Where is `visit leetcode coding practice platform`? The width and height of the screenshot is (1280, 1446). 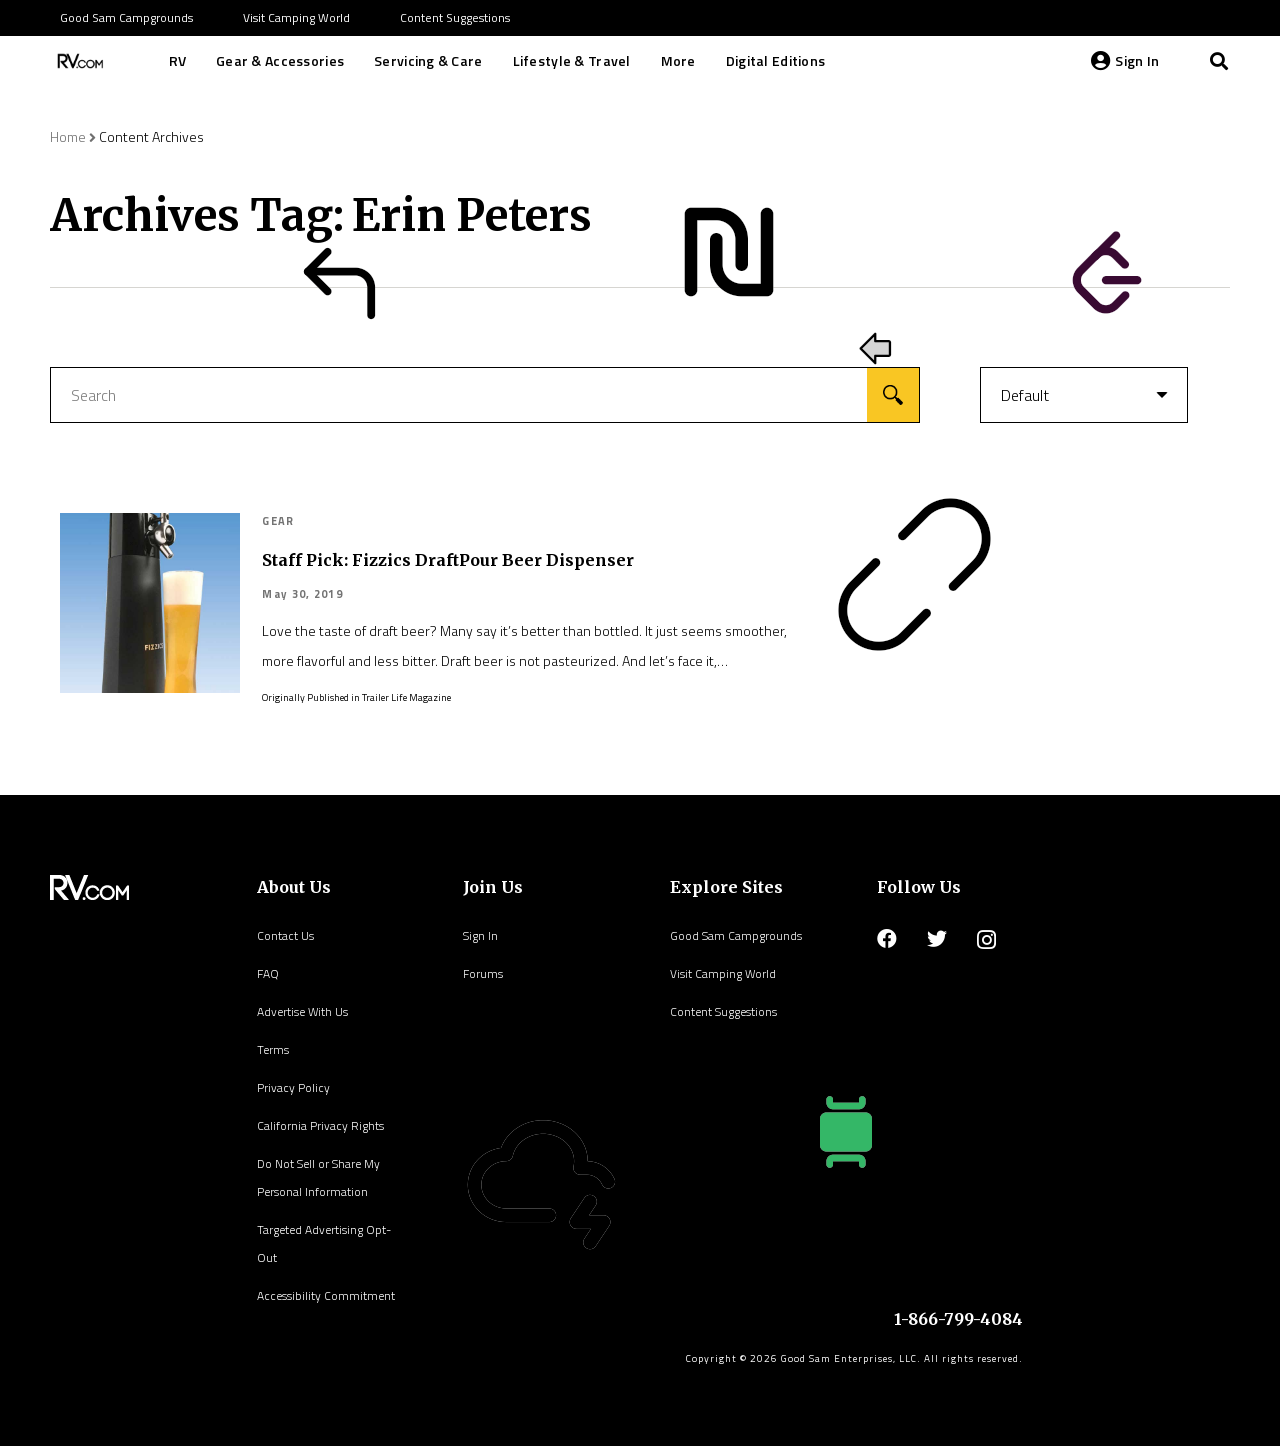 visit leetcode coding practice platform is located at coordinates (1106, 276).